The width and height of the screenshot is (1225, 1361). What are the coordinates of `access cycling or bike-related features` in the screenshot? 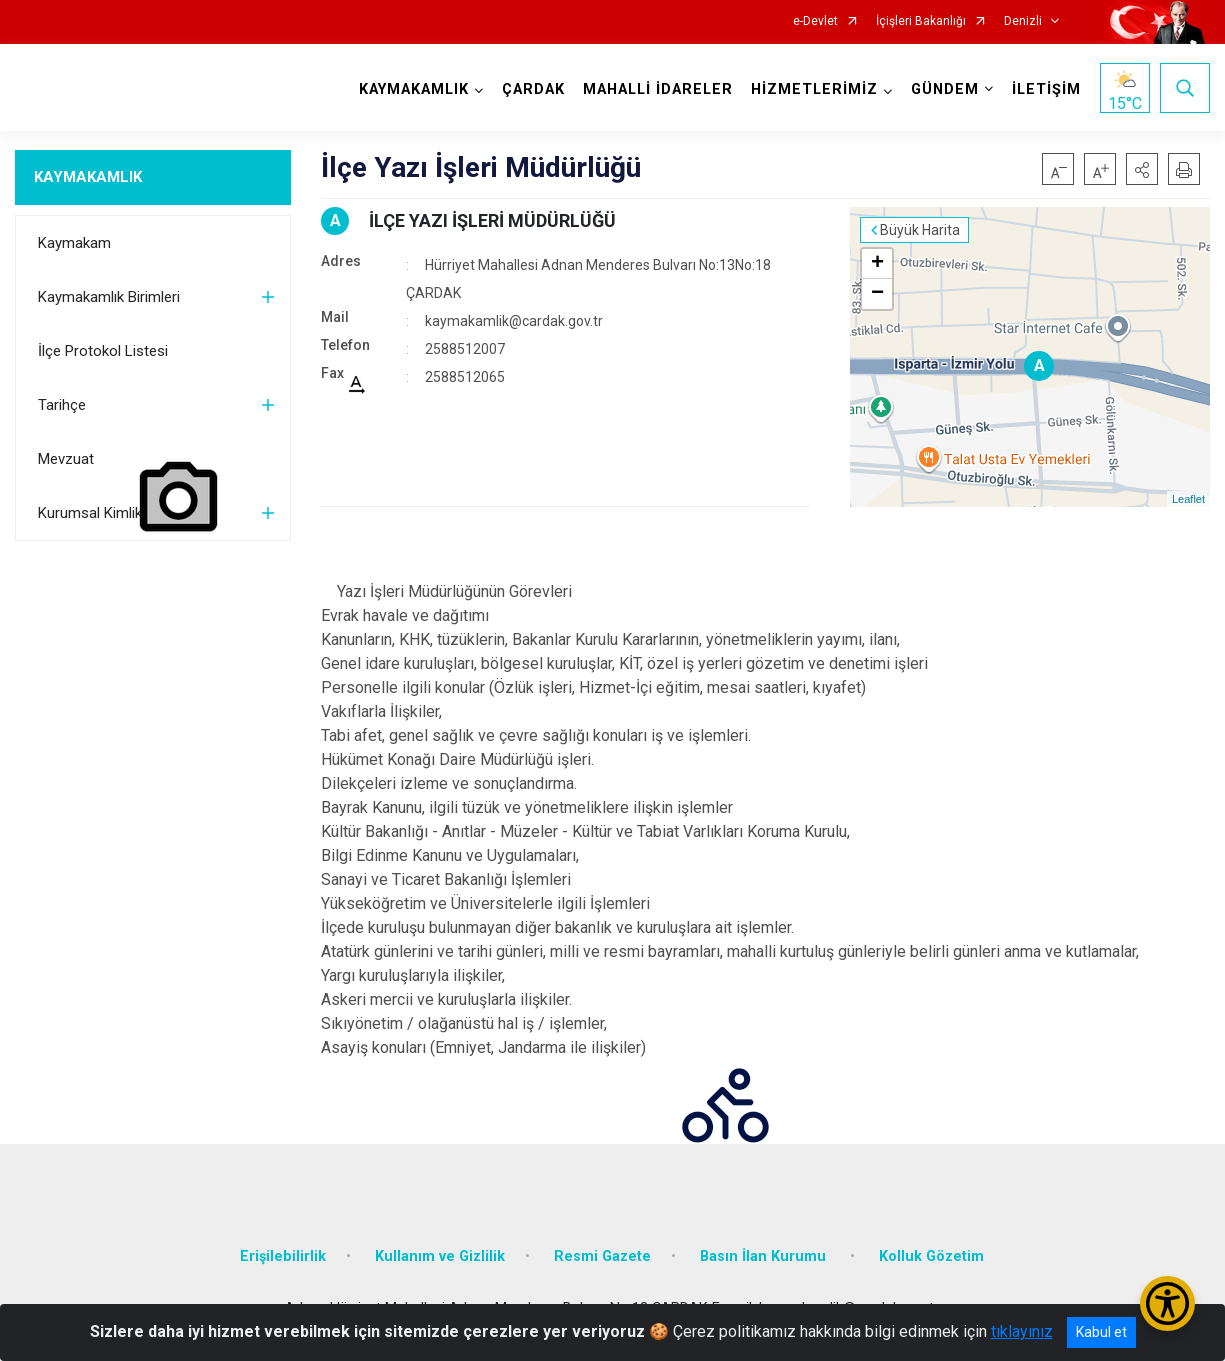 It's located at (725, 1108).